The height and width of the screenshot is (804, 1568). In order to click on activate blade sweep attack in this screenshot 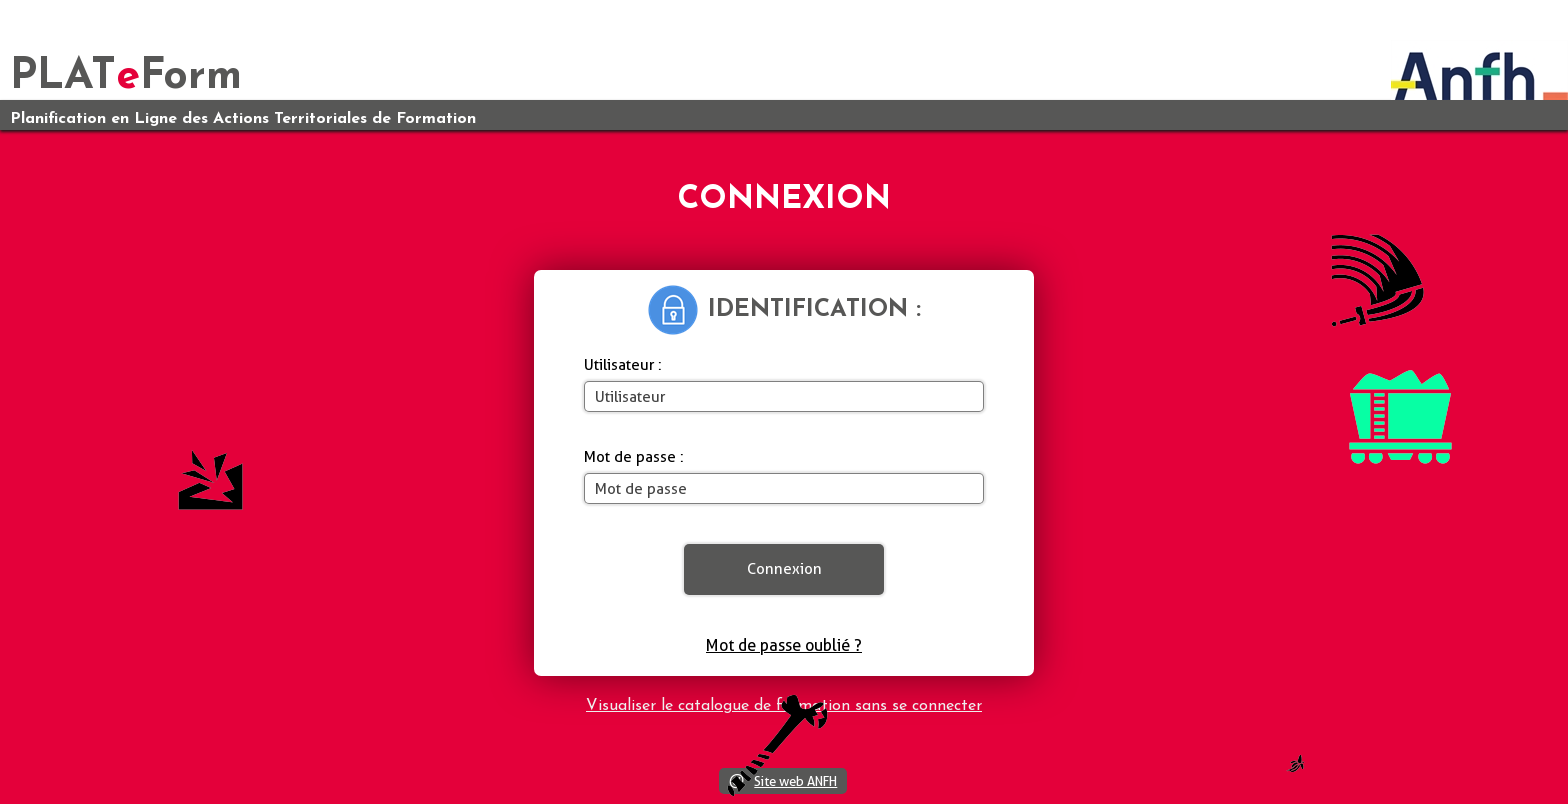, I will do `click(1377, 280)`.